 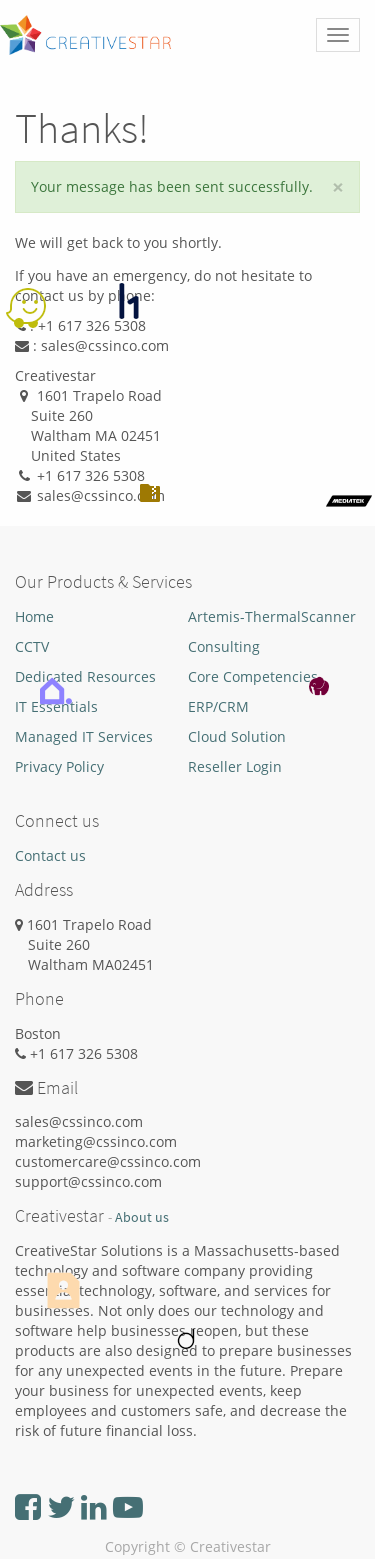 I want to click on open the vivint smart home app, so click(x=56, y=691).